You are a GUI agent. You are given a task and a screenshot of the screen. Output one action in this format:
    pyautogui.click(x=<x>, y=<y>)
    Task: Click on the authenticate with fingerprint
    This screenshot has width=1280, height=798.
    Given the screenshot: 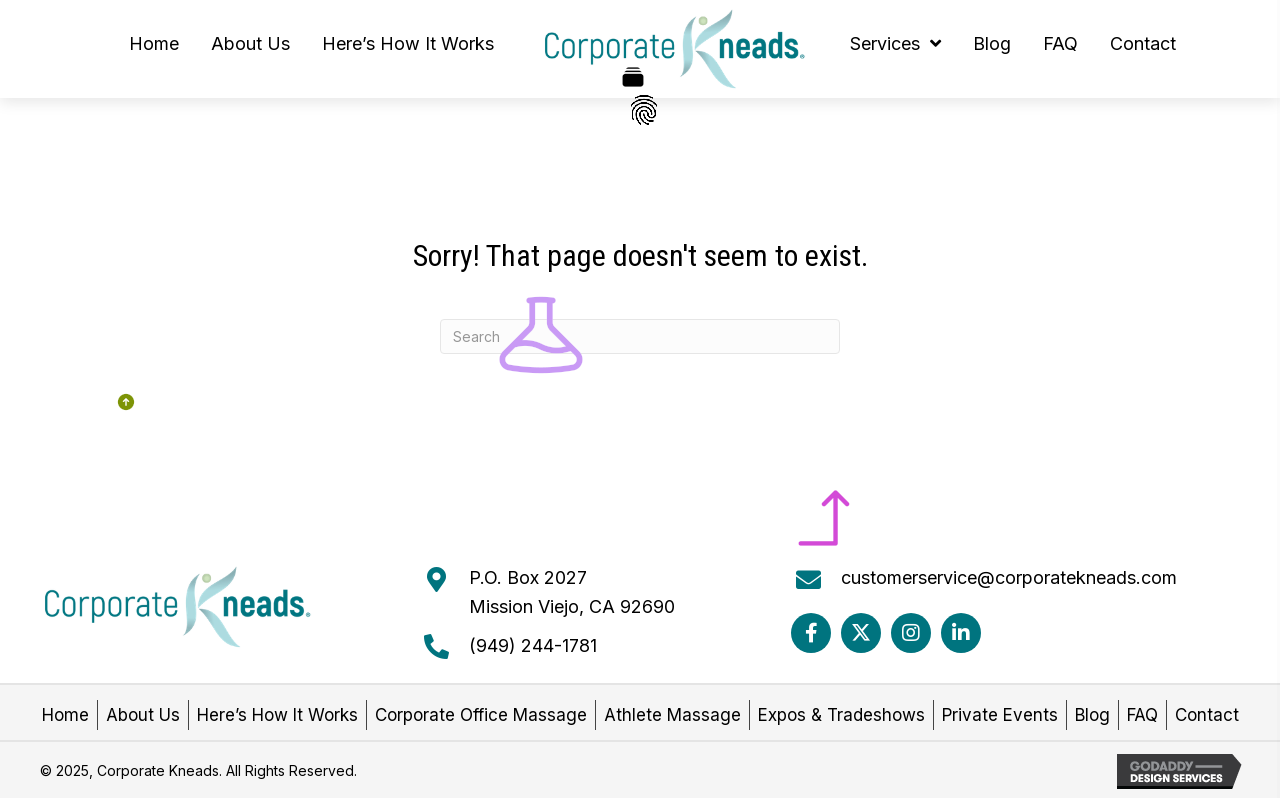 What is the action you would take?
    pyautogui.click(x=644, y=110)
    